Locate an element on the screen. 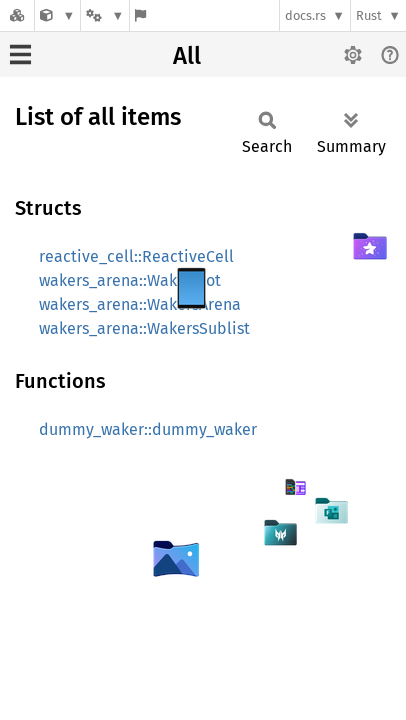 The width and height of the screenshot is (406, 720). open telegram premium files folder is located at coordinates (370, 247).